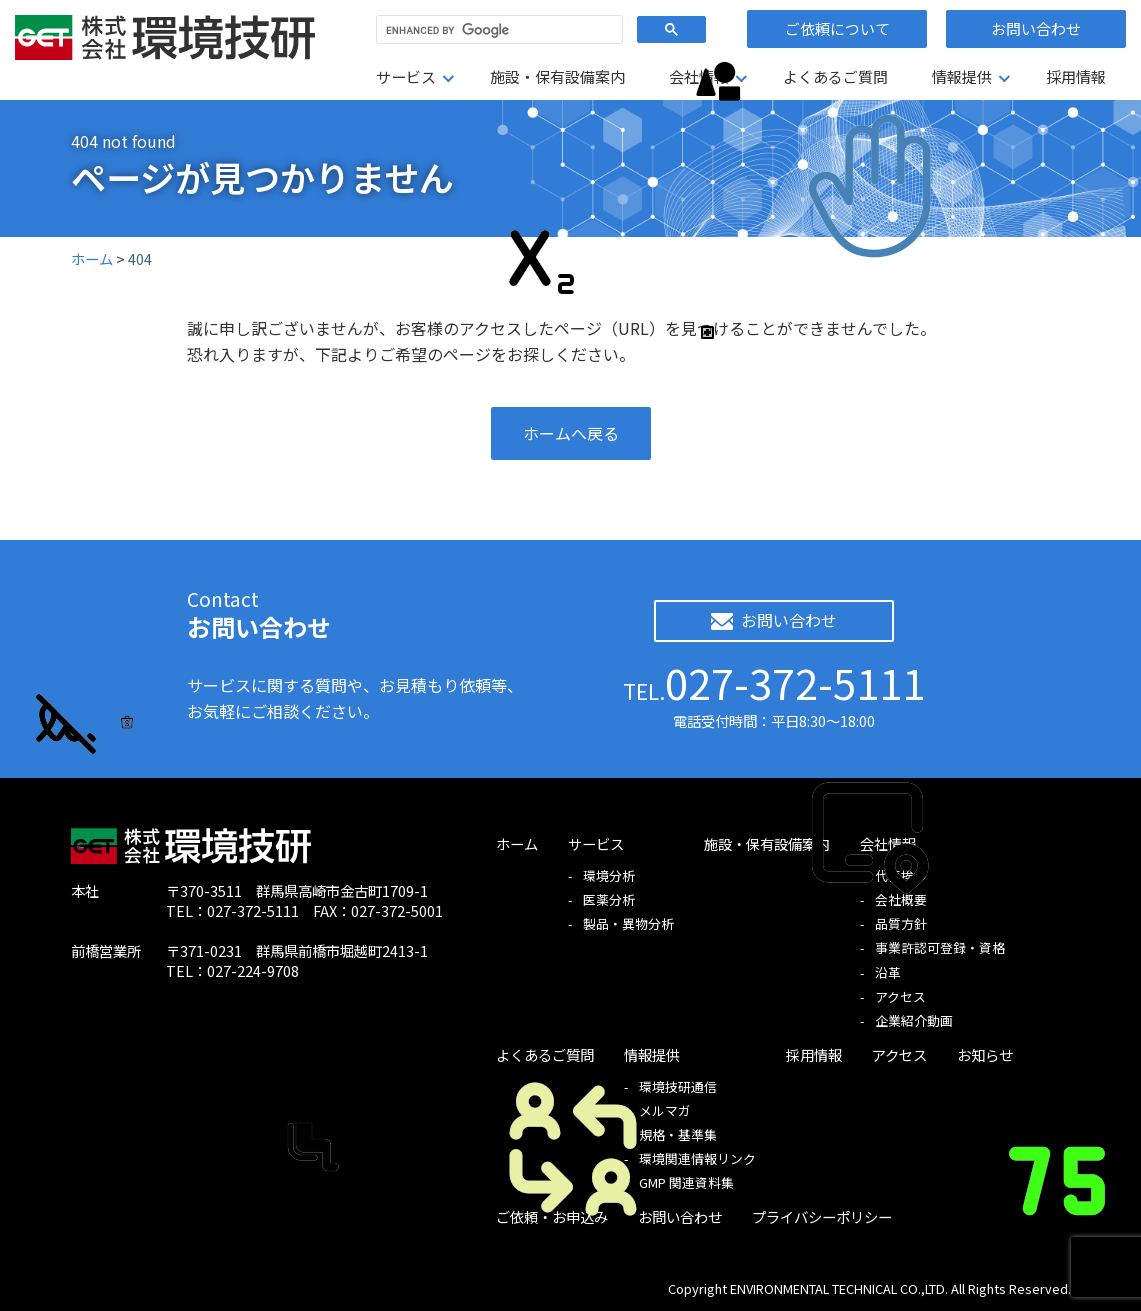 The width and height of the screenshot is (1141, 1311). I want to click on replace or swap a user account, so click(573, 1149).